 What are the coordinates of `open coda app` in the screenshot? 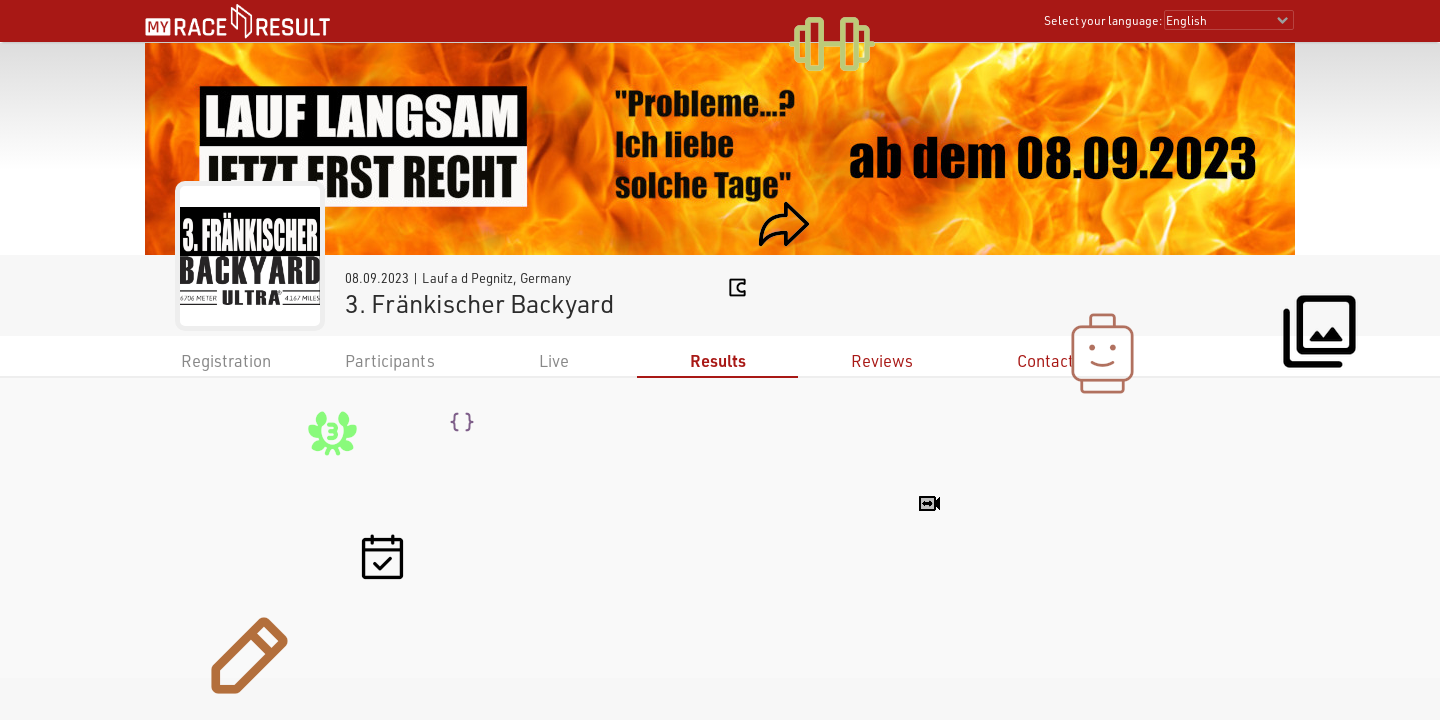 It's located at (737, 287).